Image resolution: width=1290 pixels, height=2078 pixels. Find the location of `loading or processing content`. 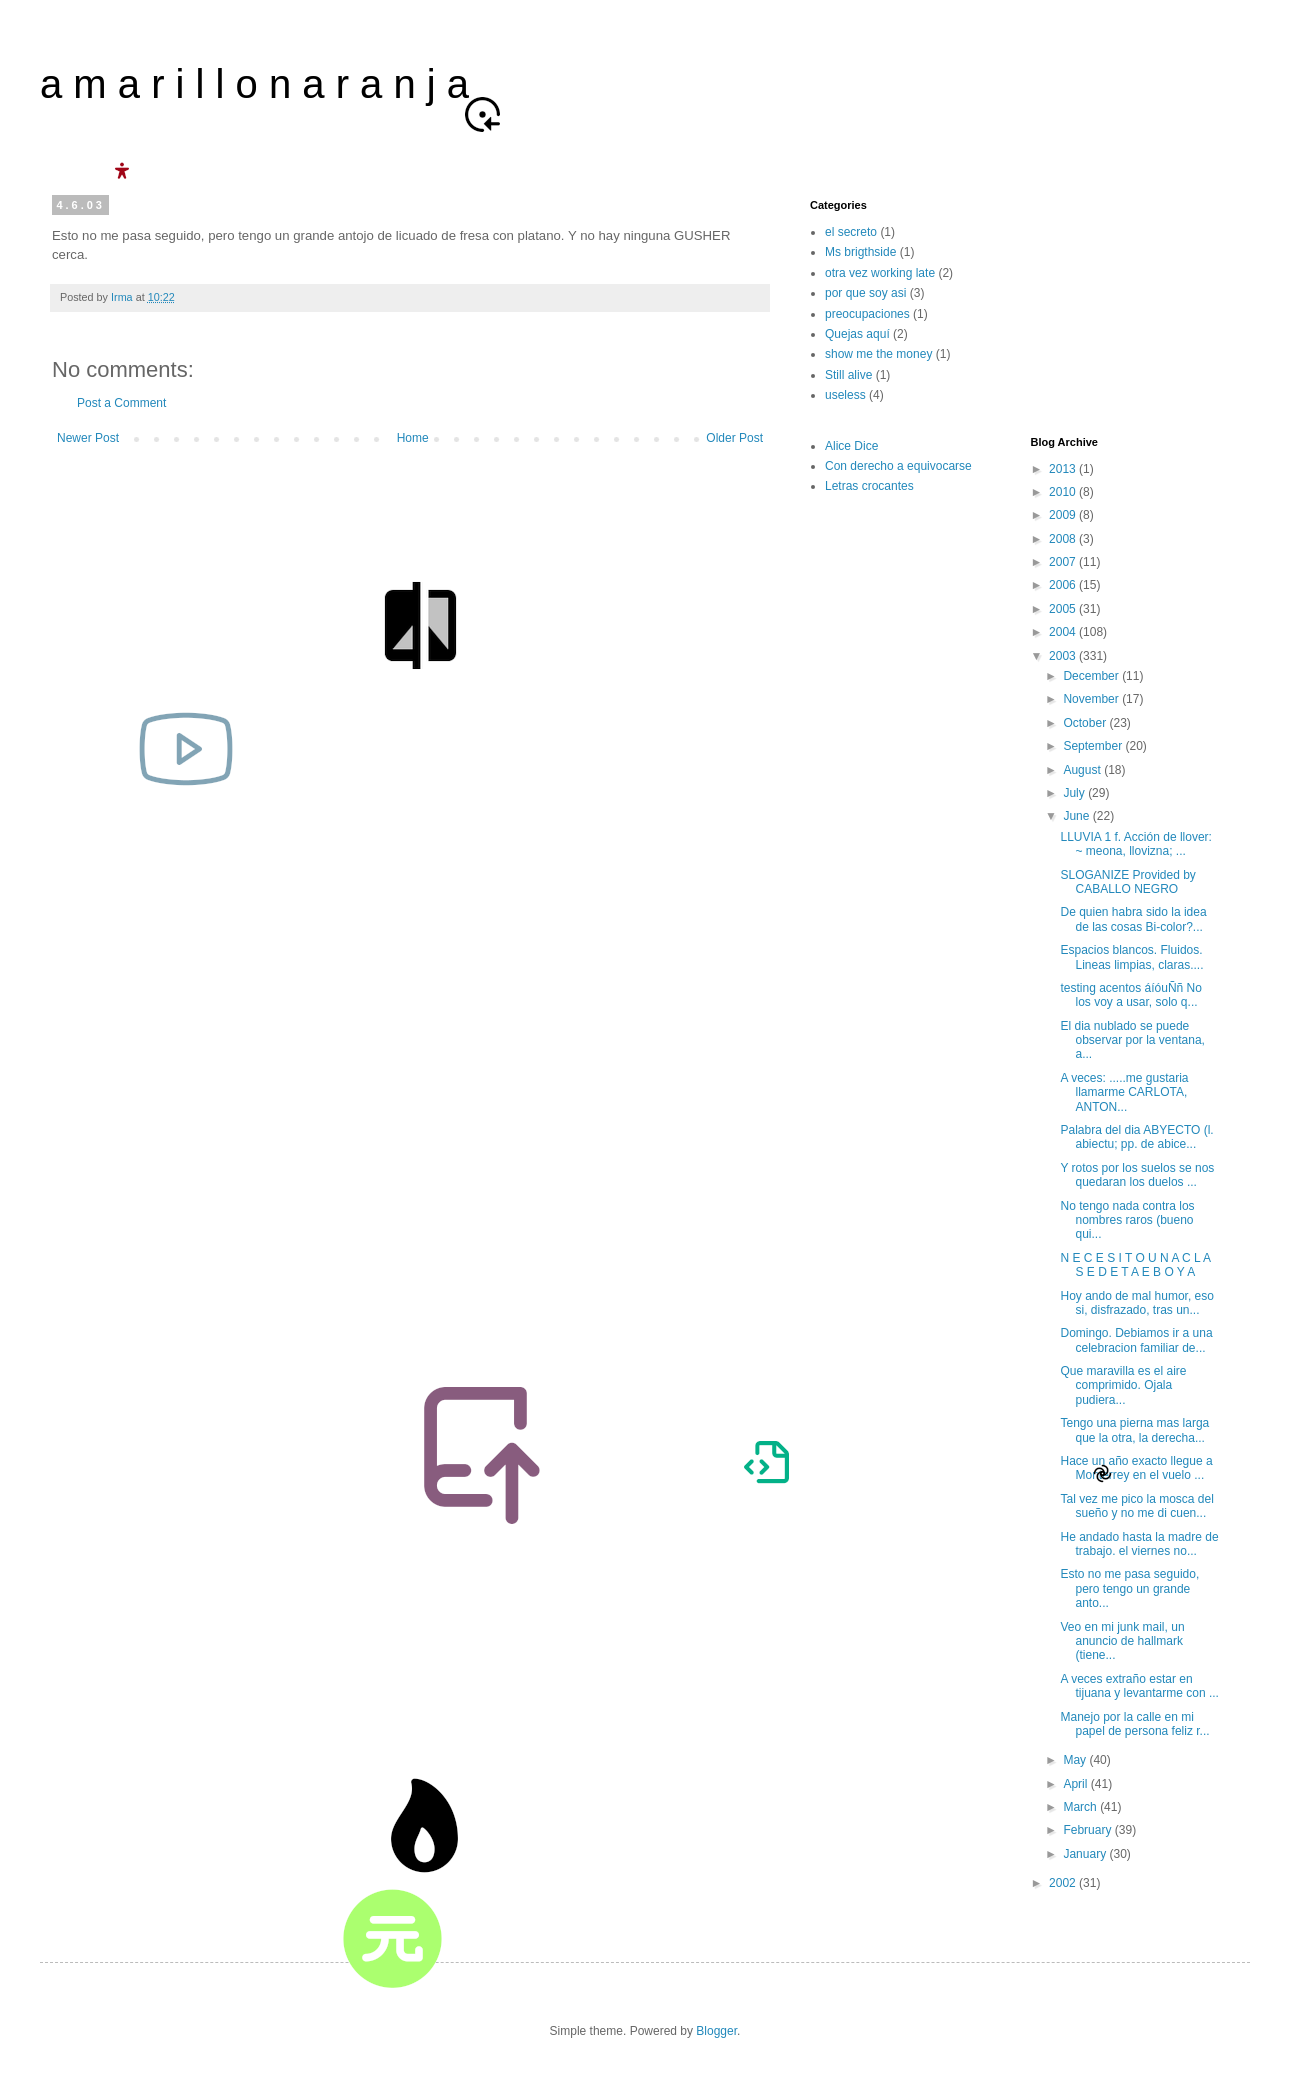

loading or processing content is located at coordinates (1102, 1473).